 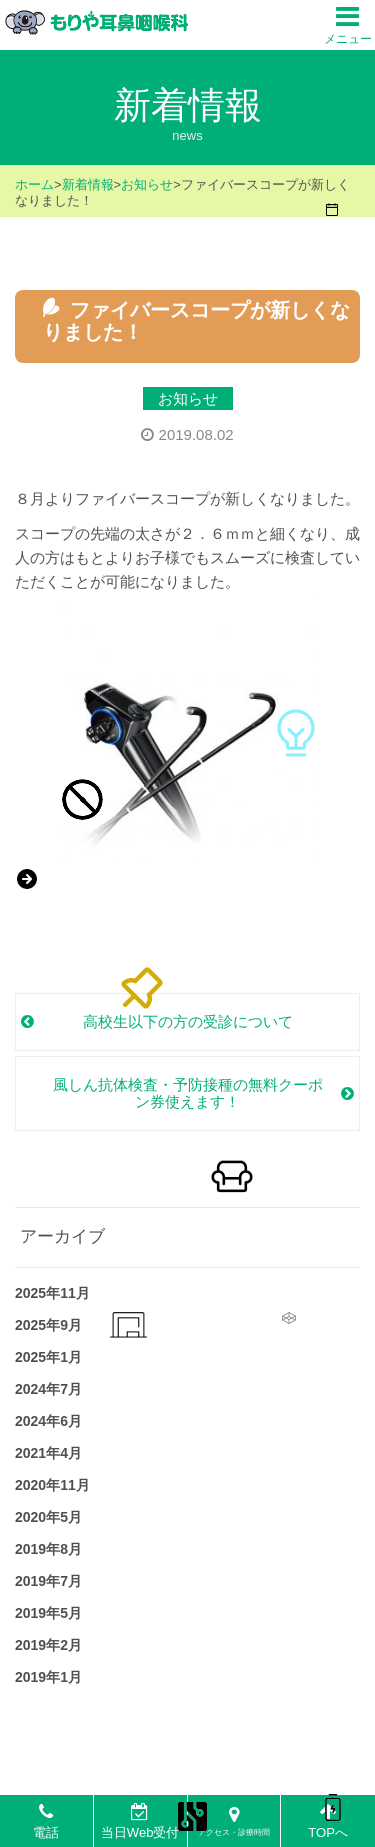 I want to click on indicates device is currently charging, so click(x=333, y=1808).